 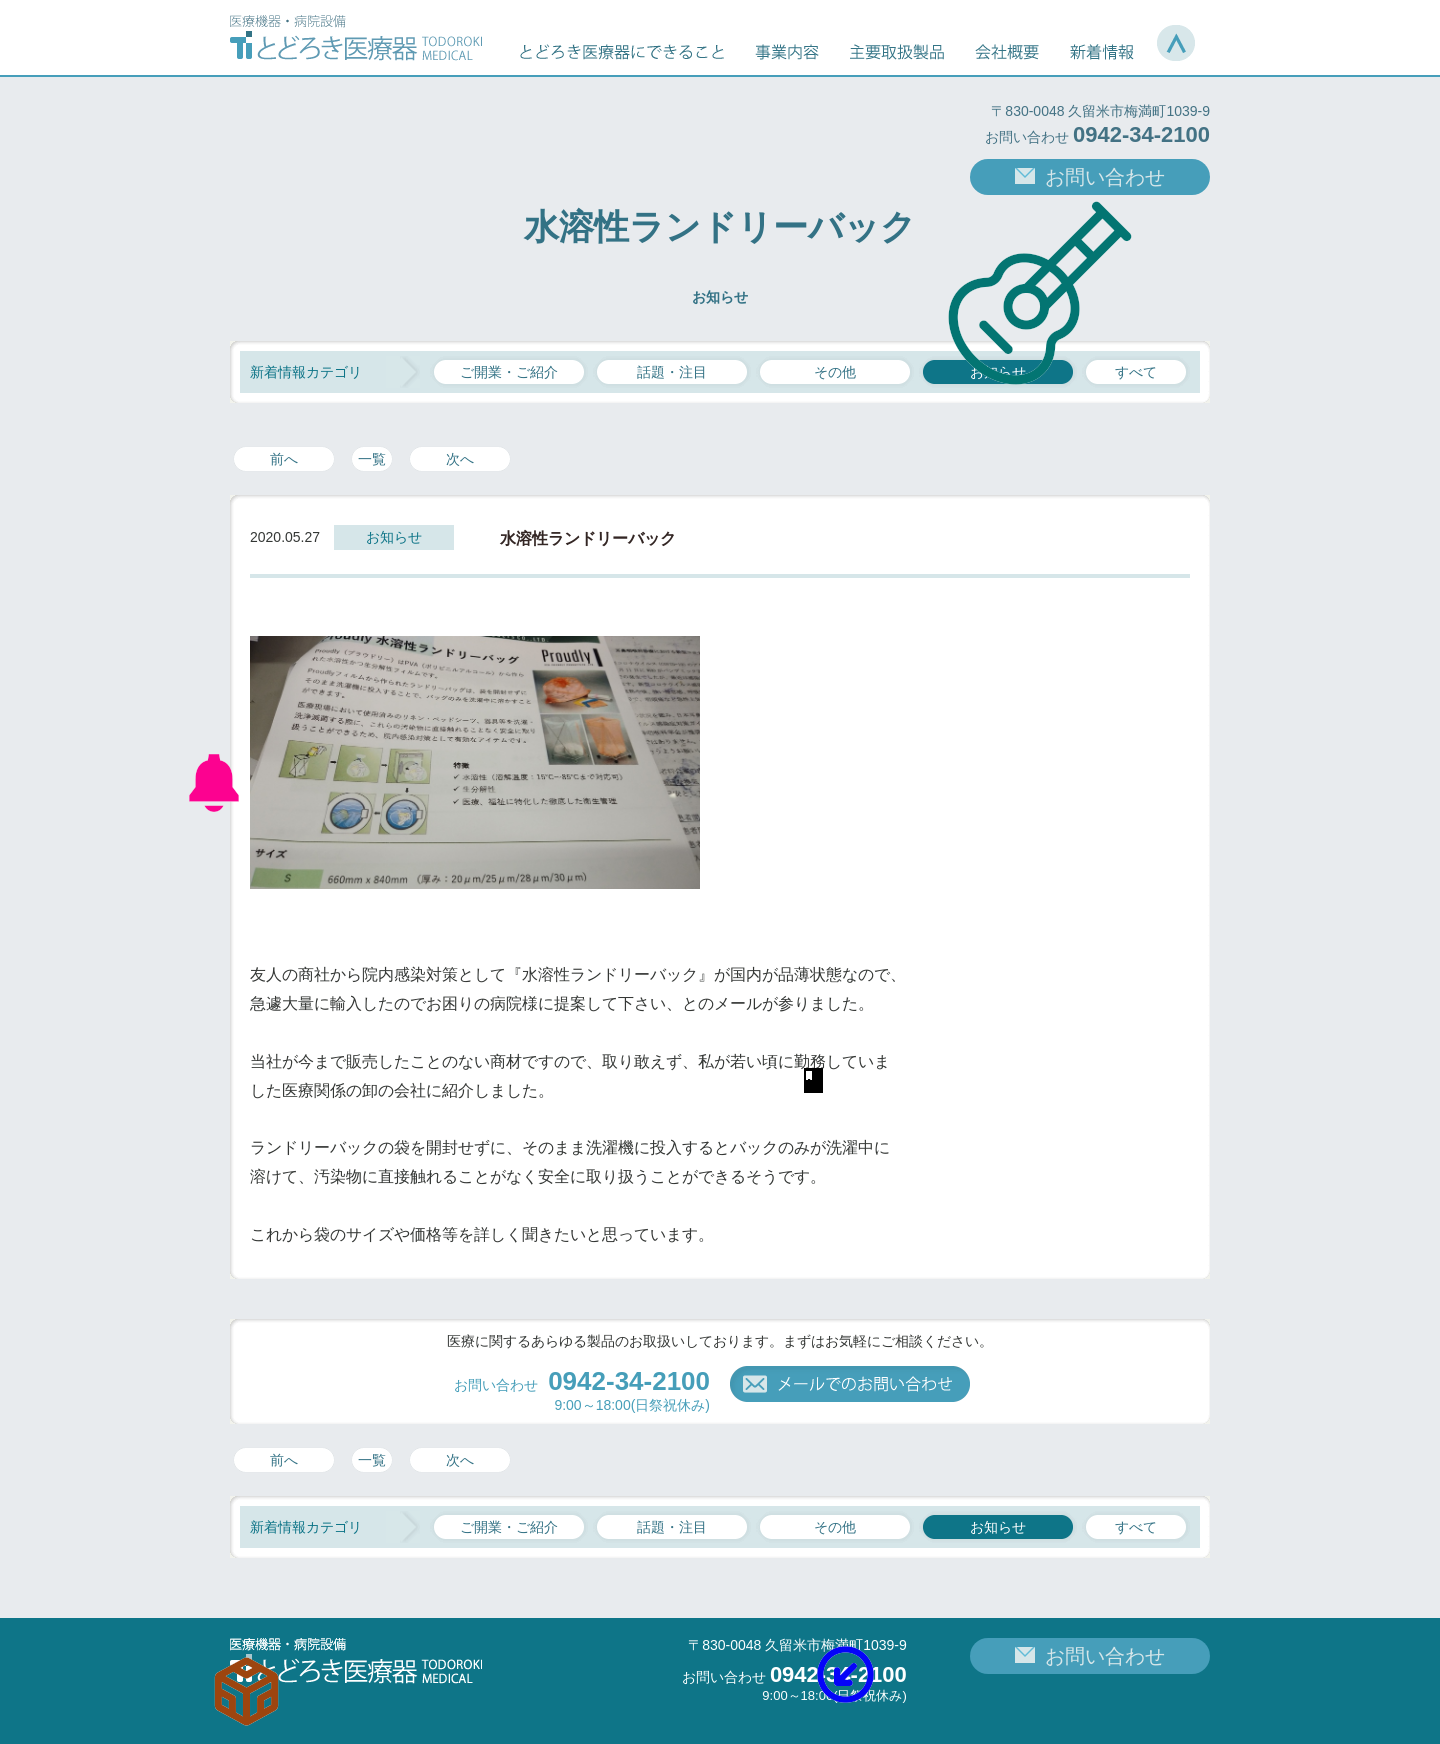 What do you see at coordinates (845, 1674) in the screenshot?
I see `navigate to previous or lower-left content` at bounding box center [845, 1674].